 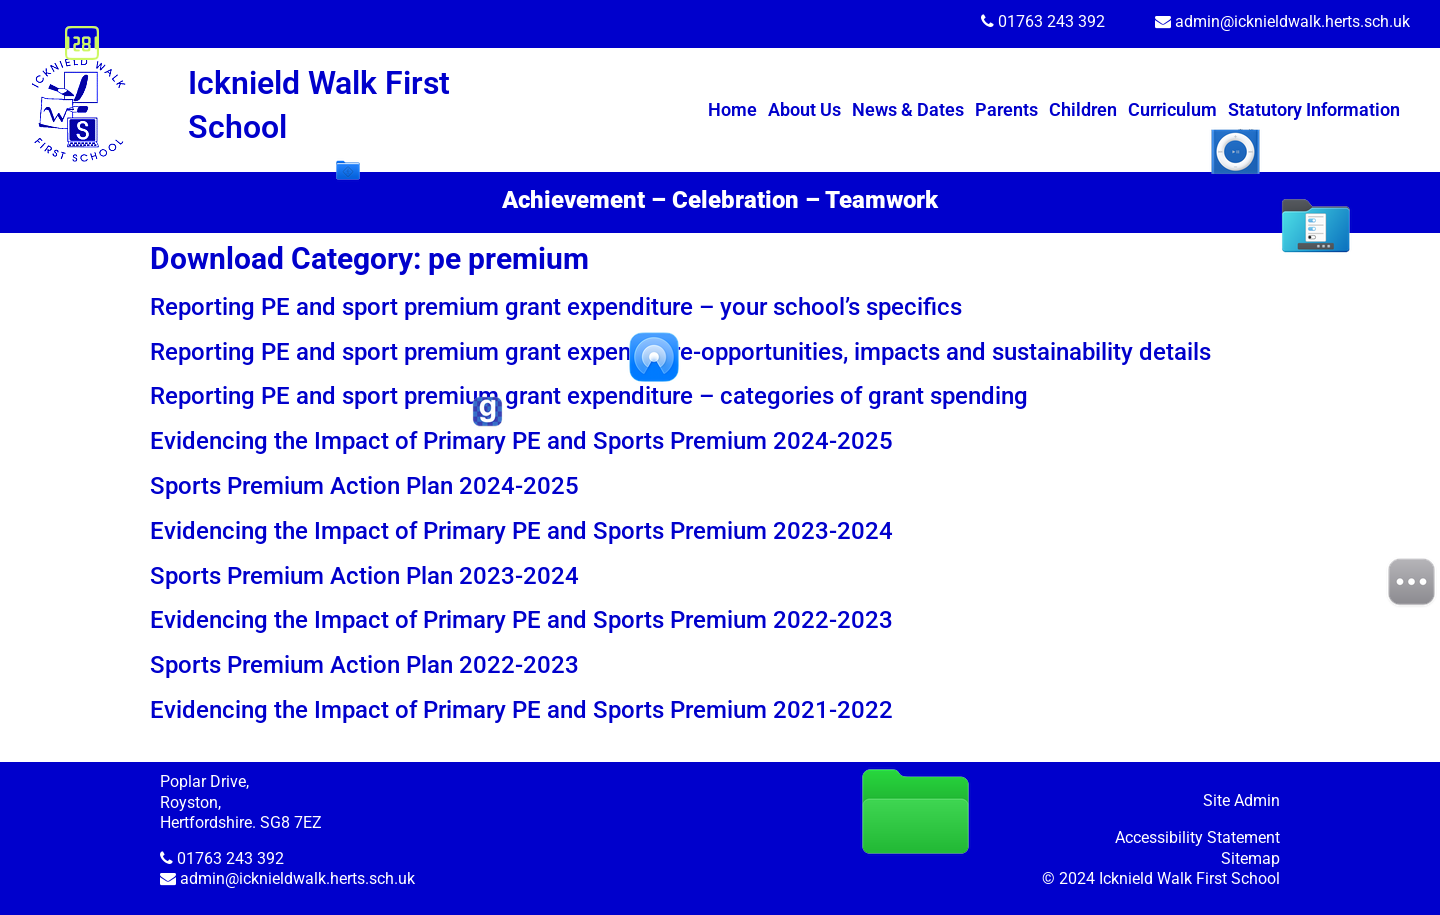 I want to click on launch garry's mod game, so click(x=487, y=411).